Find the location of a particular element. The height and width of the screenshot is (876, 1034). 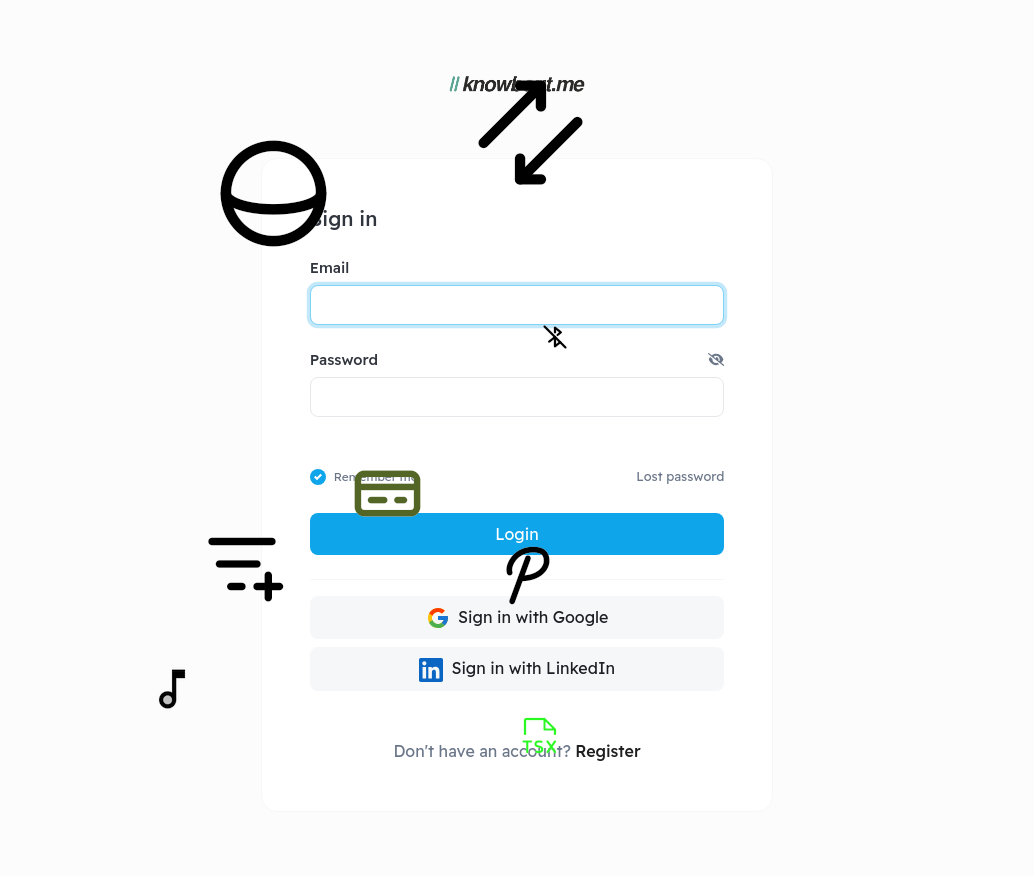

manage payment methods is located at coordinates (387, 493).